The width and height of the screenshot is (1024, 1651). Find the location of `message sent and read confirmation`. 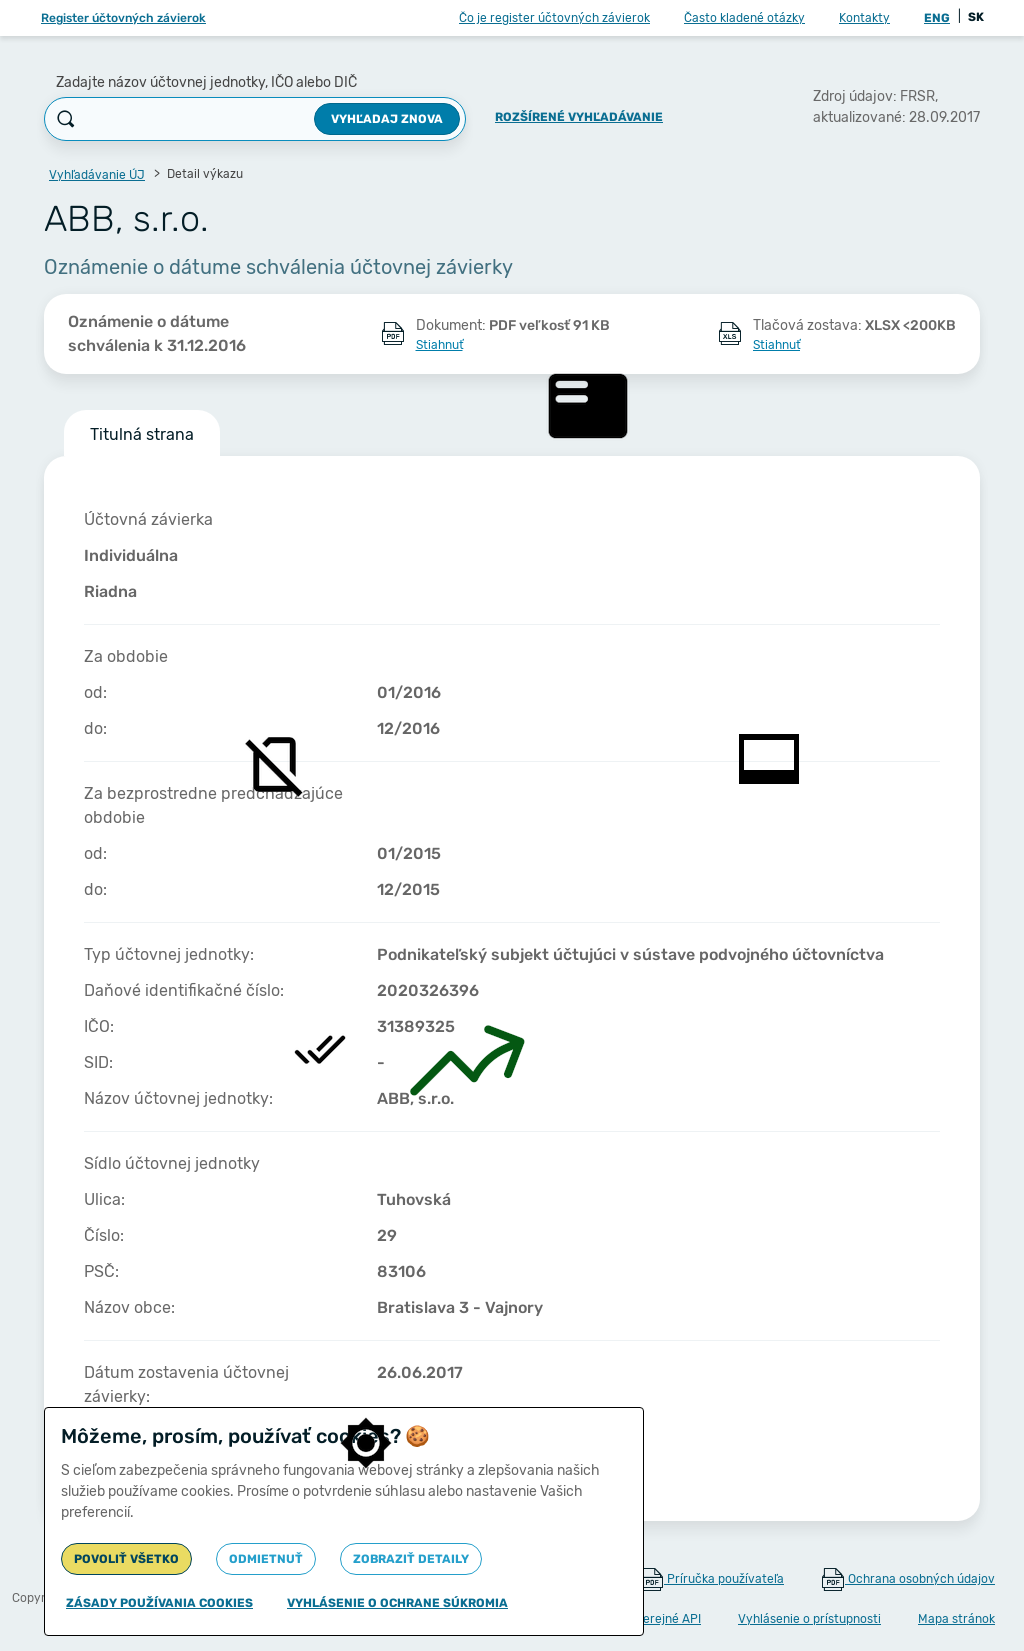

message sent and read confirmation is located at coordinates (320, 1049).